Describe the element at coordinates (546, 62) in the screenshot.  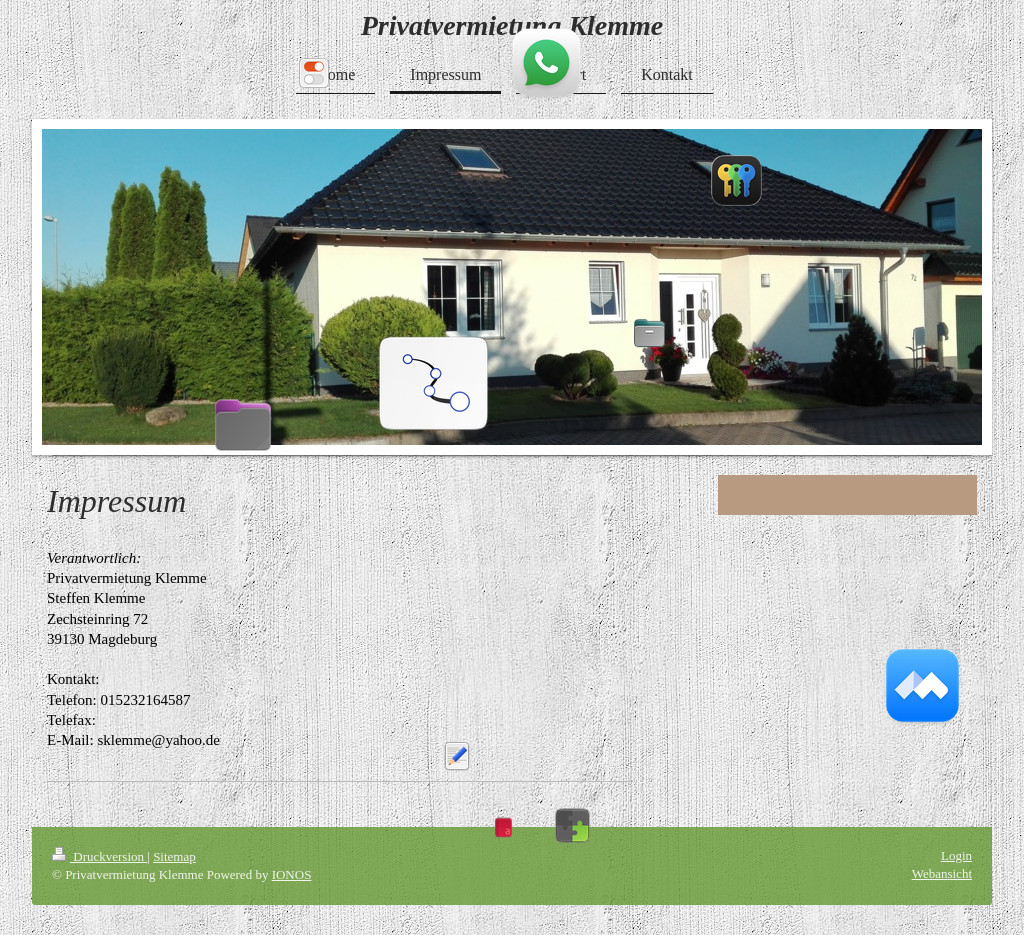
I see `open whatsapp messaging app` at that location.